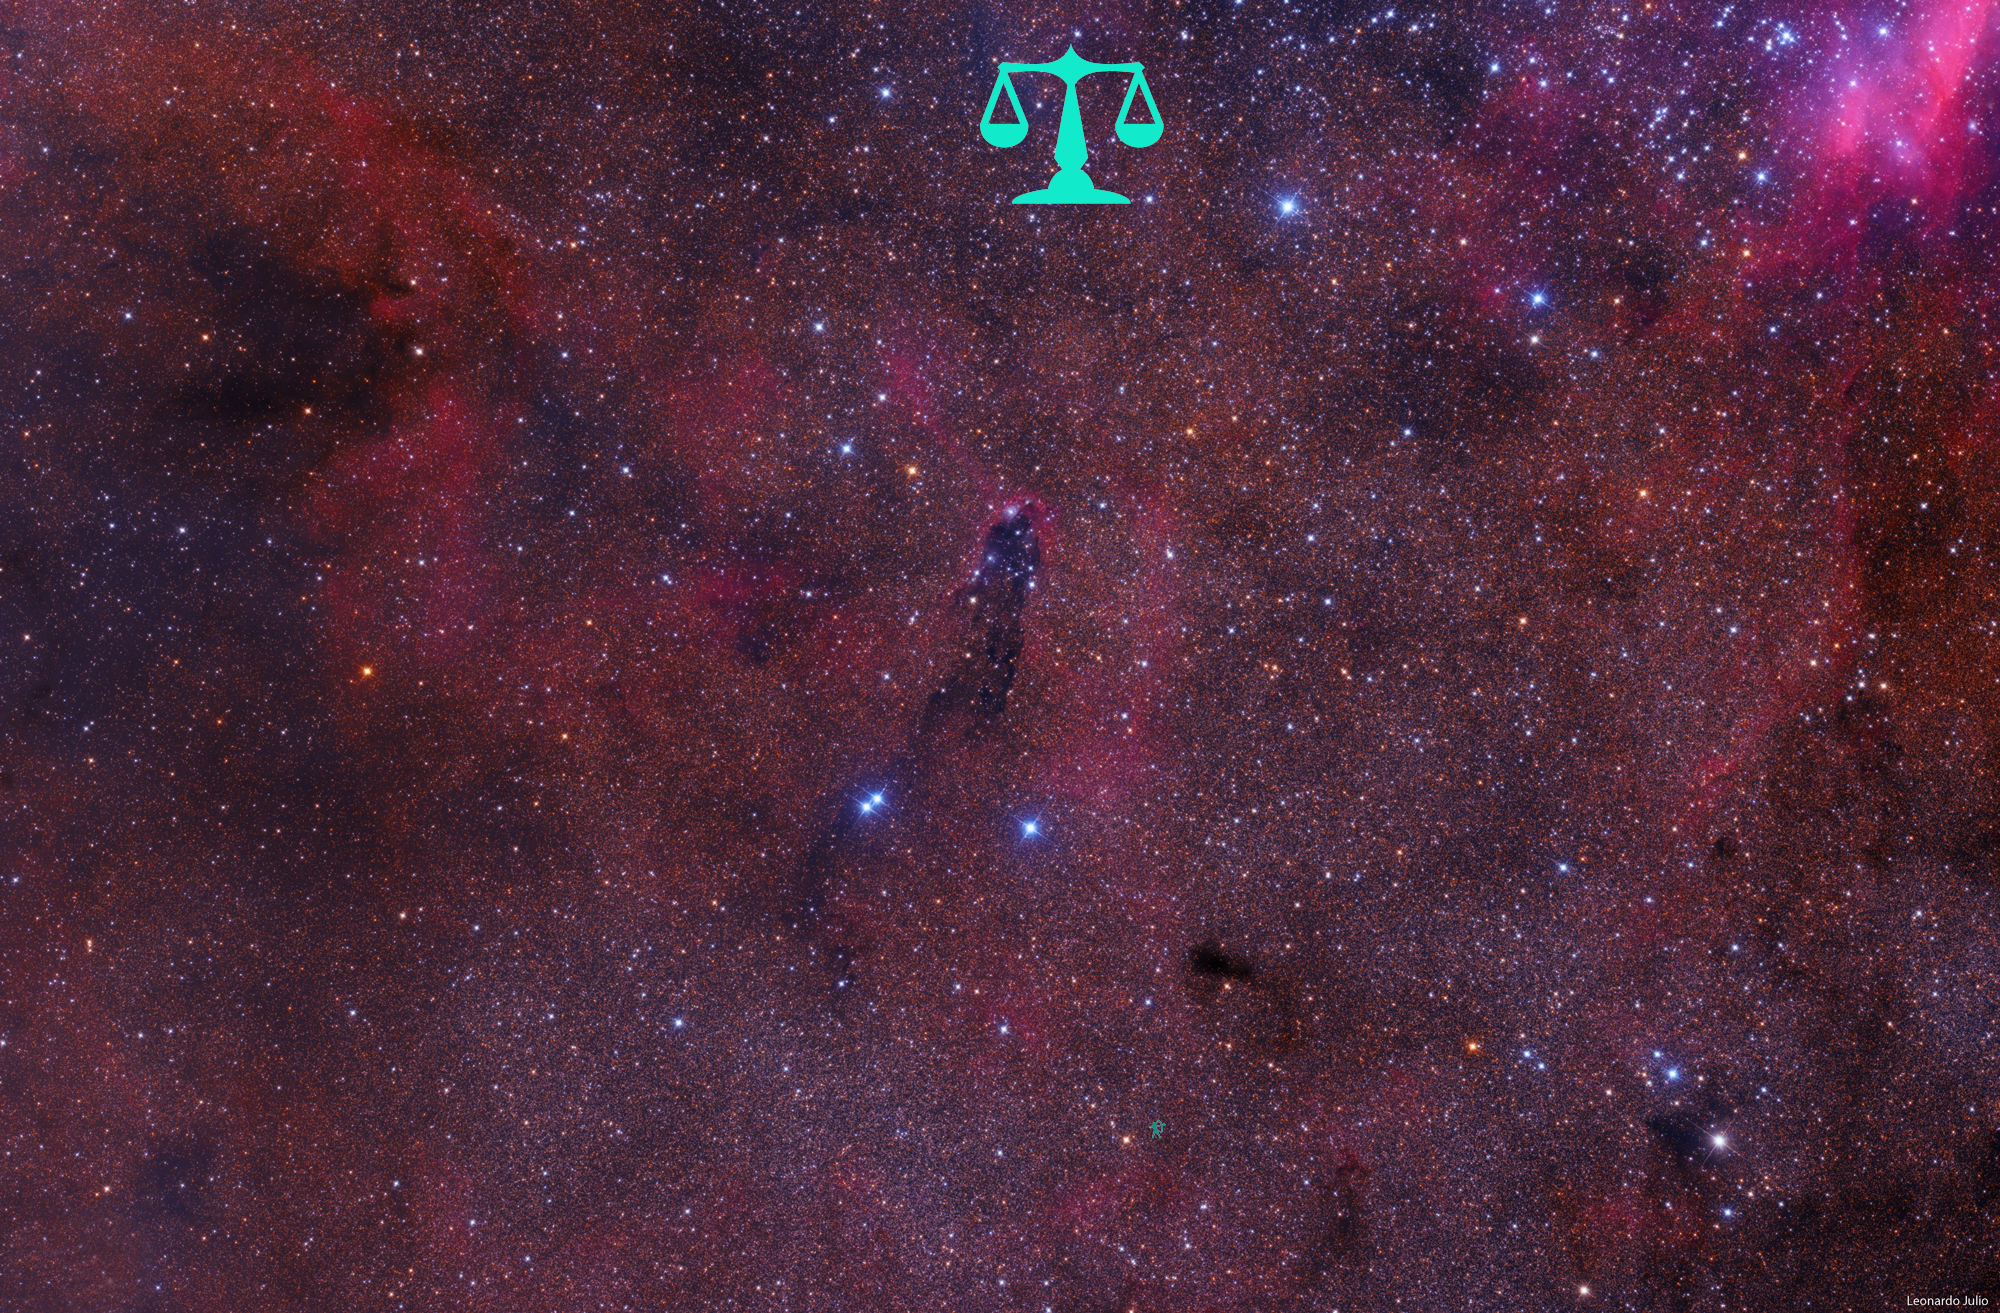 This screenshot has height=1313, width=2000. I want to click on select archer class or character, so click(1157, 1129).